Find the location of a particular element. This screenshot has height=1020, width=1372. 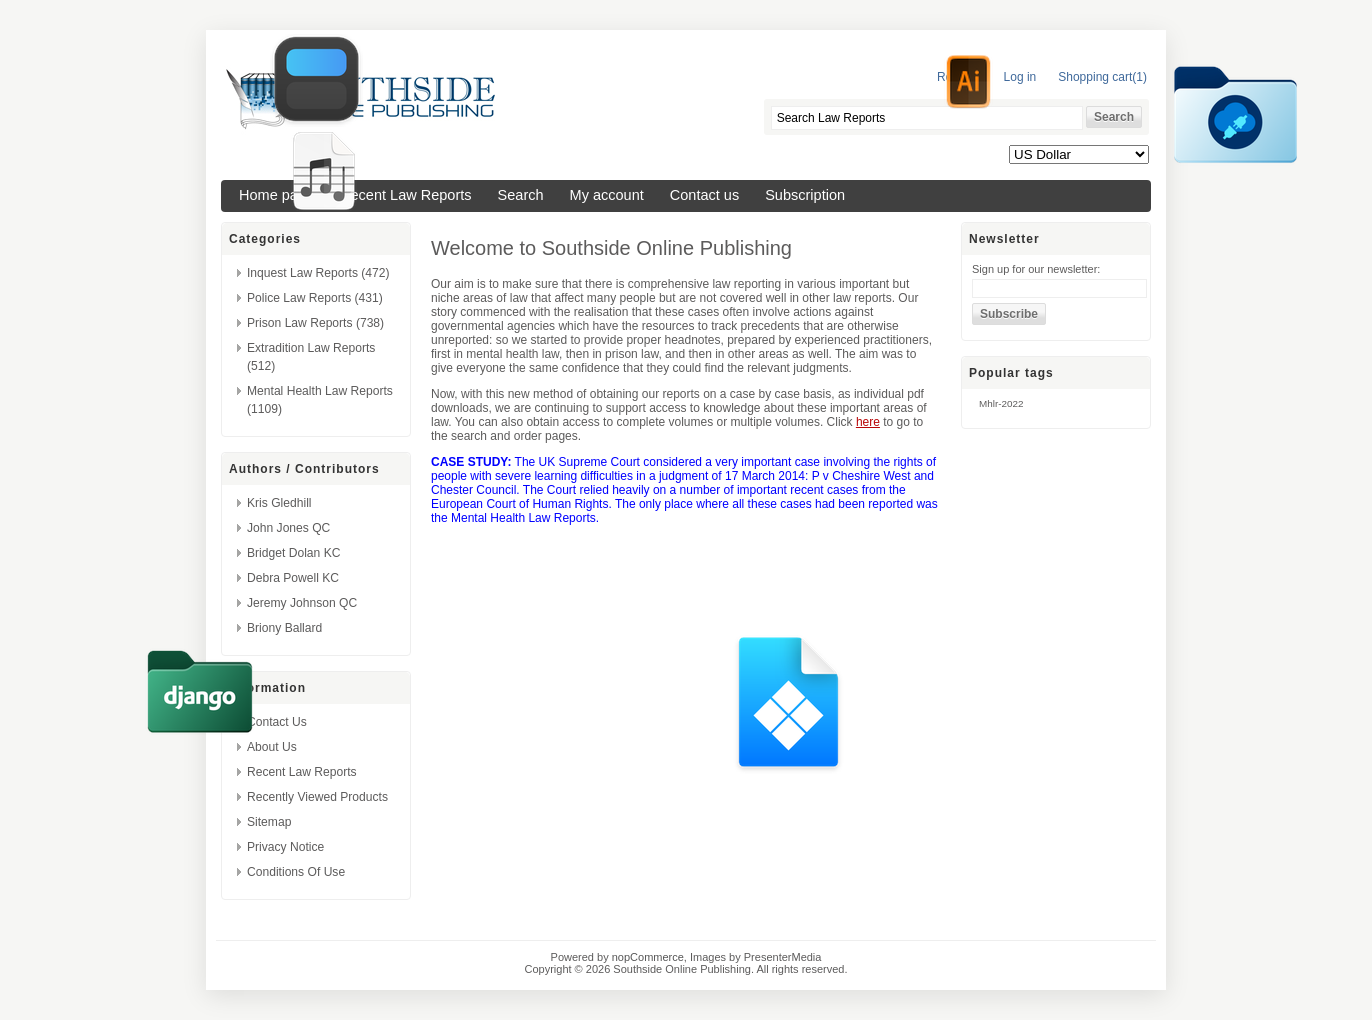

open an Adobe Illustrator file is located at coordinates (968, 81).